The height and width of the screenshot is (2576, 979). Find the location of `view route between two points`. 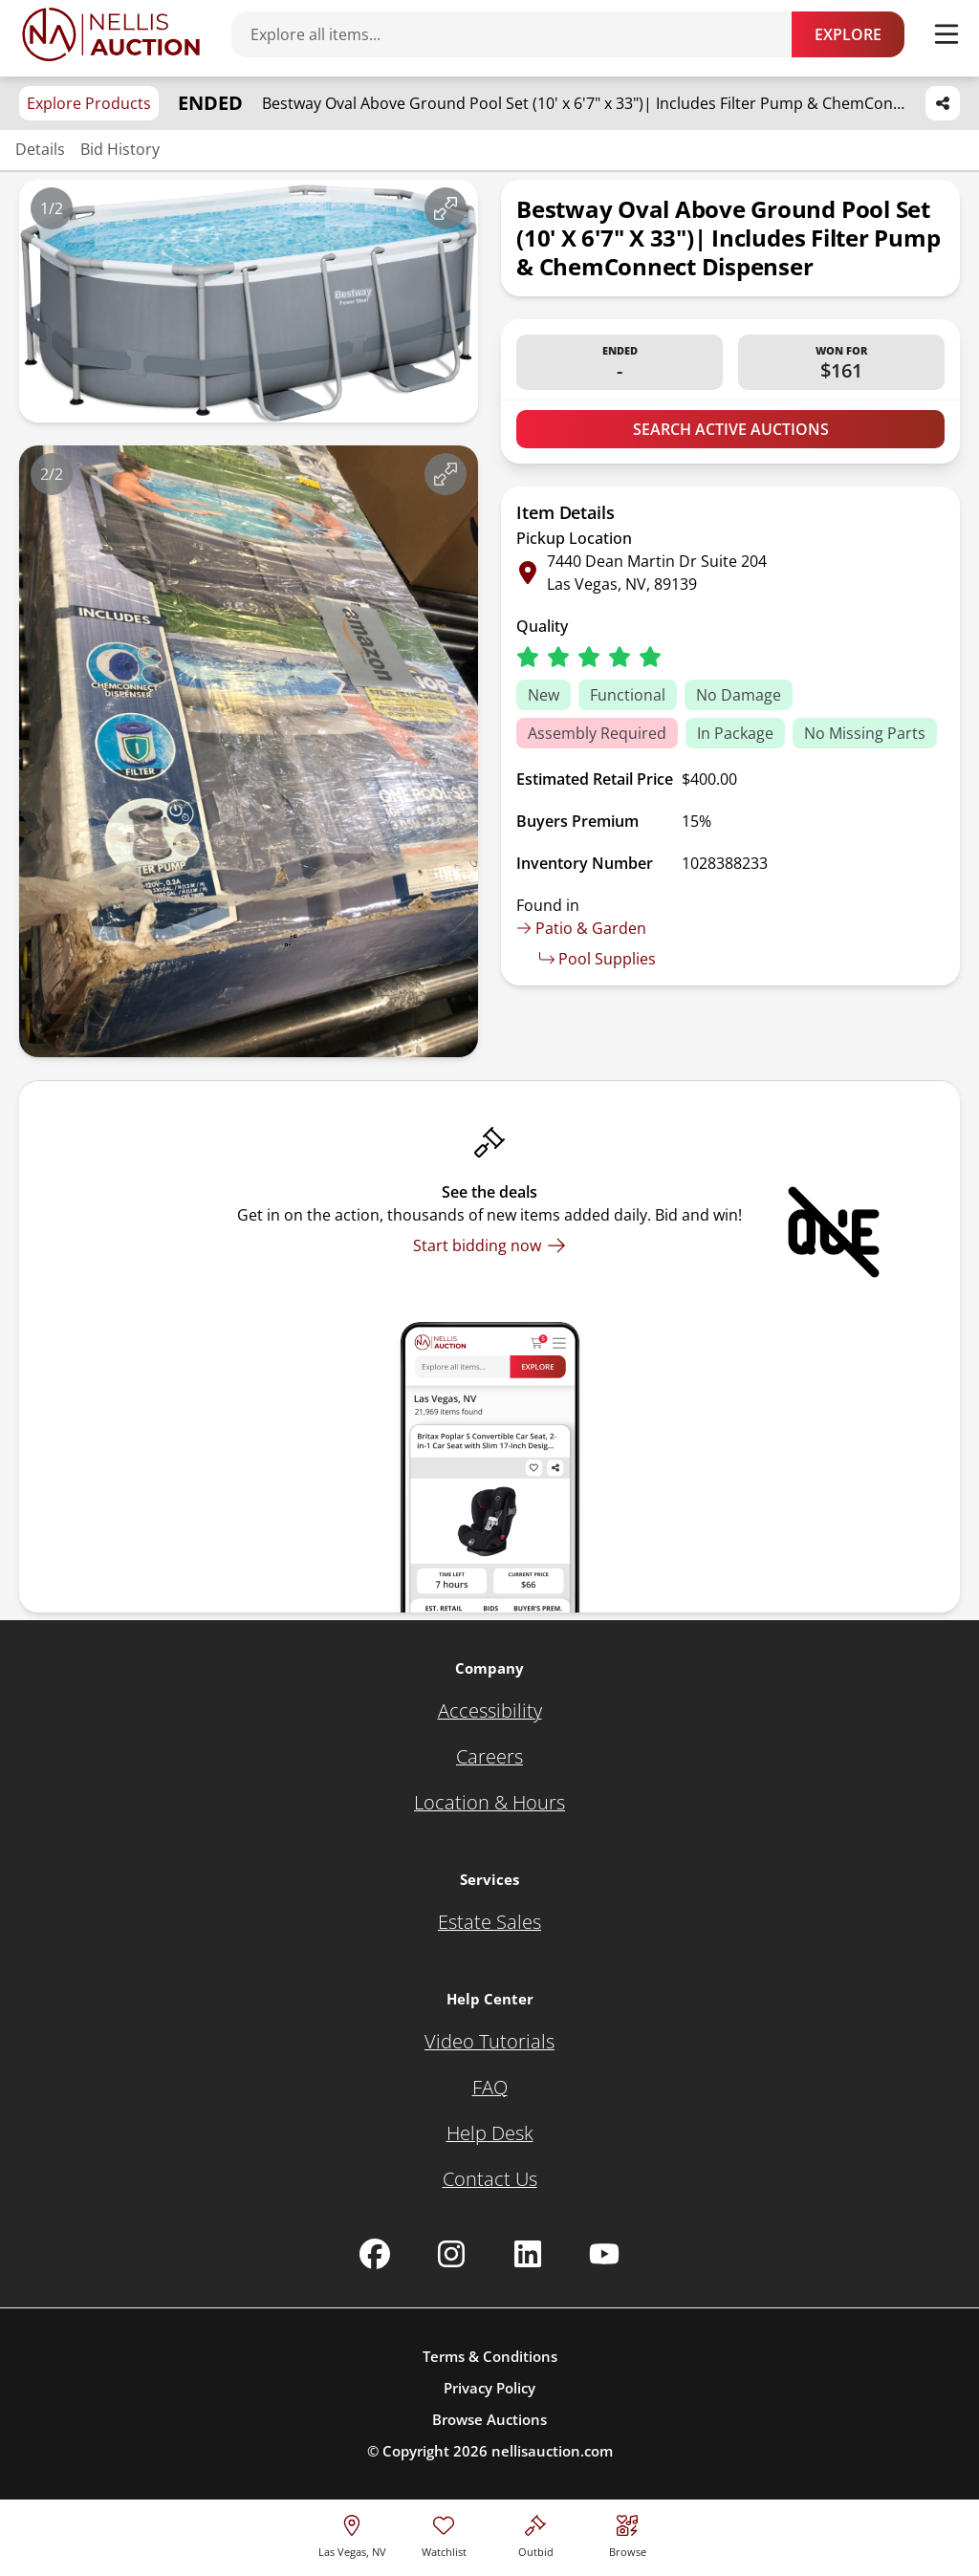

view route between two points is located at coordinates (291, 941).